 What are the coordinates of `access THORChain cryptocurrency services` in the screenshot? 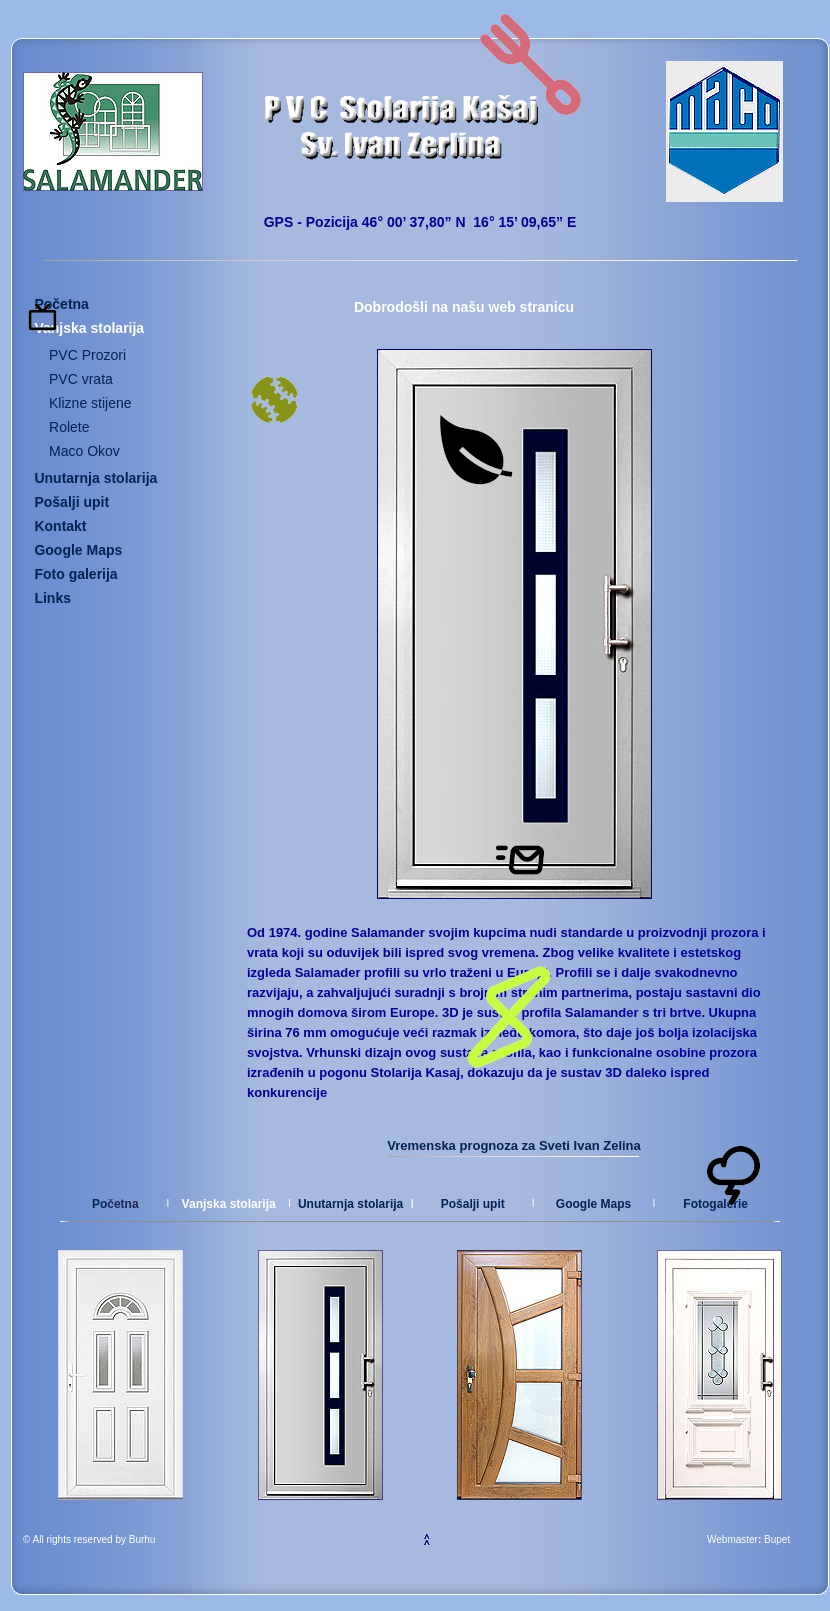 It's located at (509, 1017).